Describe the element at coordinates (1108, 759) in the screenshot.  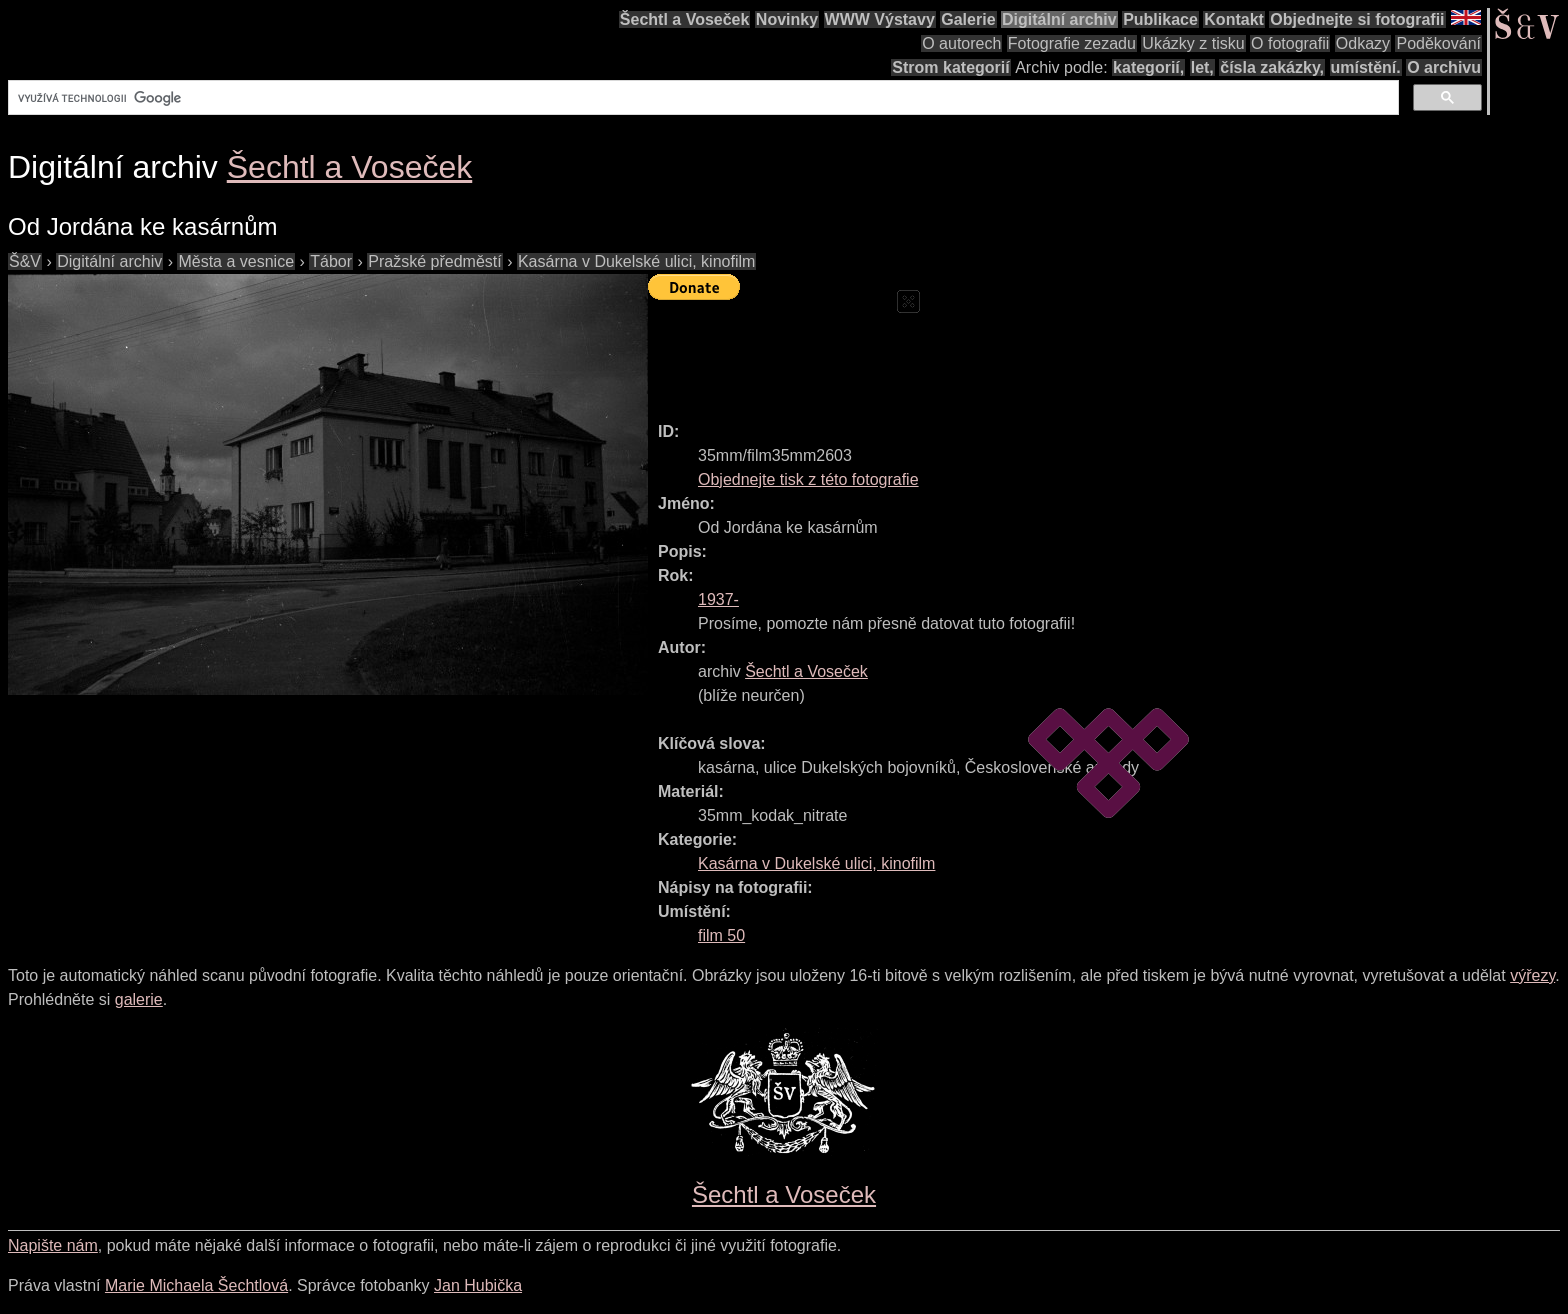
I see `open tidal music streaming app` at that location.